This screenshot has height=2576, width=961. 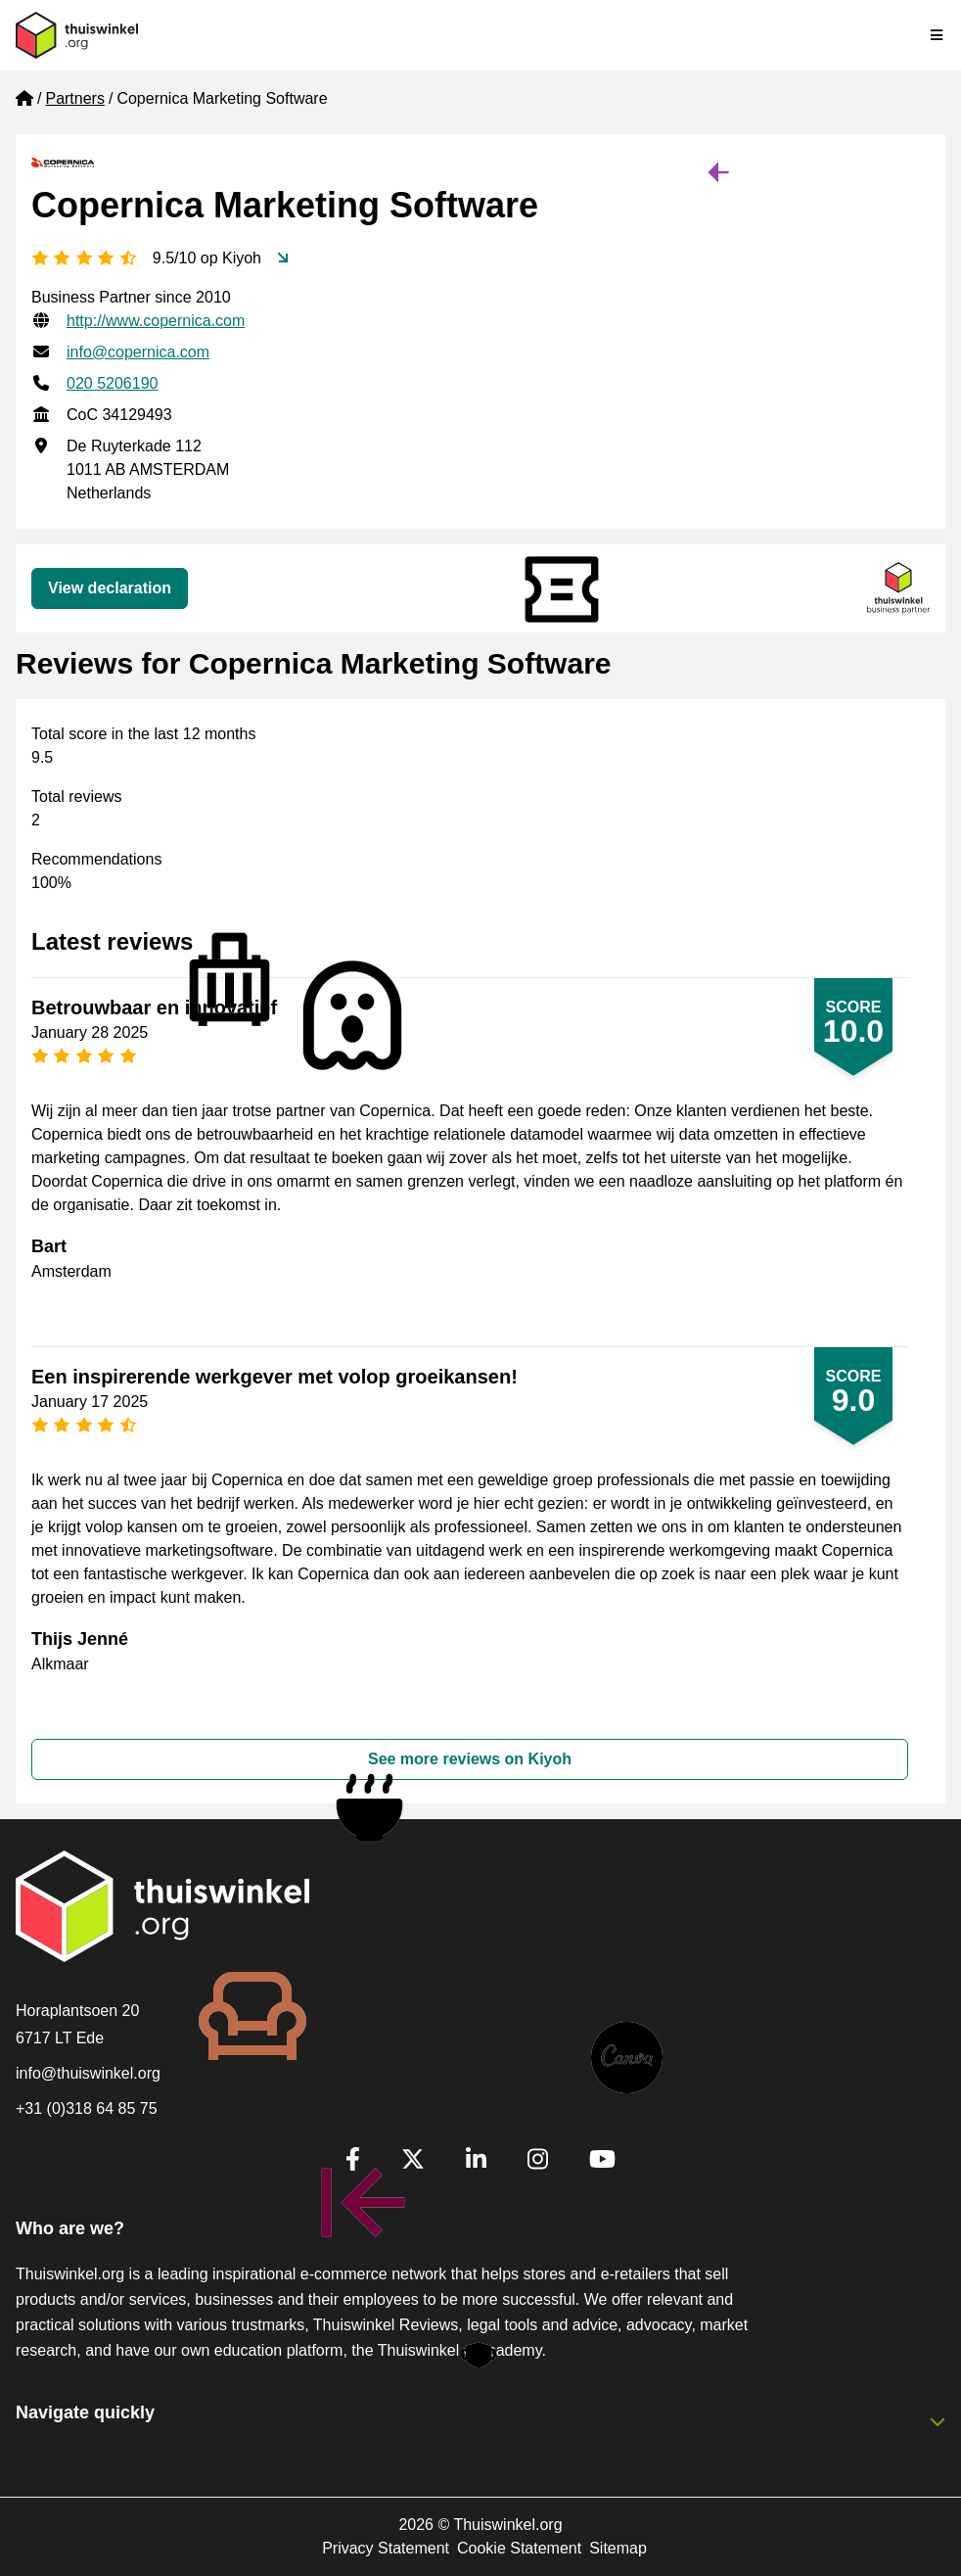 I want to click on open Canva app, so click(x=626, y=2057).